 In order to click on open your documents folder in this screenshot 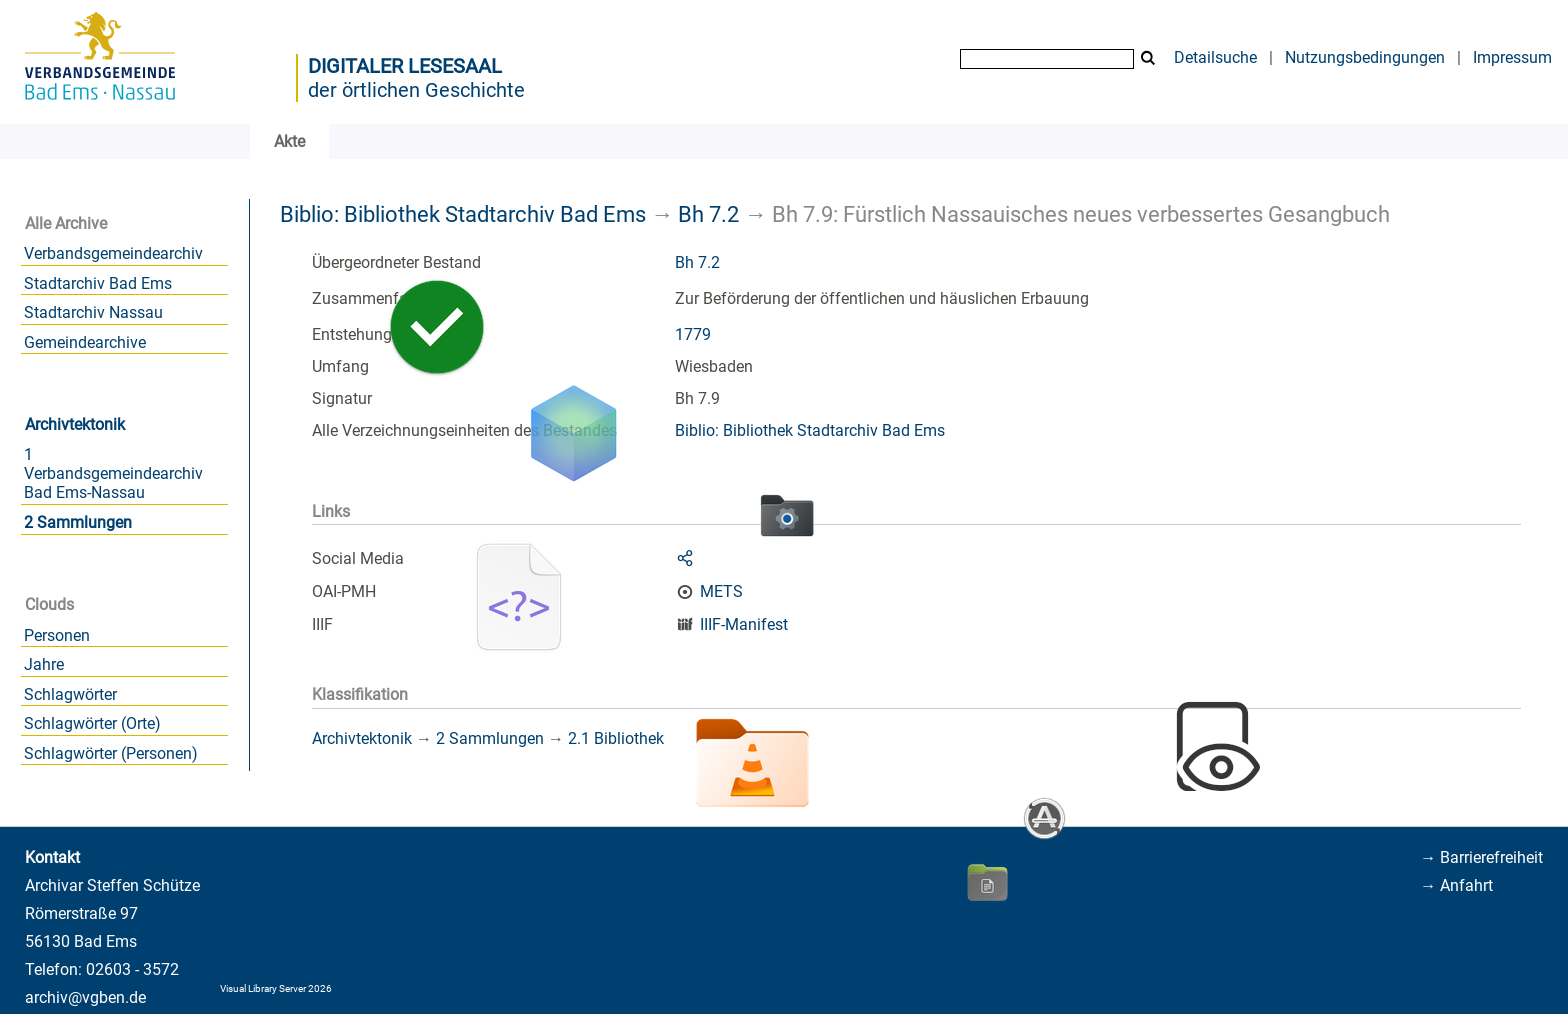, I will do `click(987, 882)`.